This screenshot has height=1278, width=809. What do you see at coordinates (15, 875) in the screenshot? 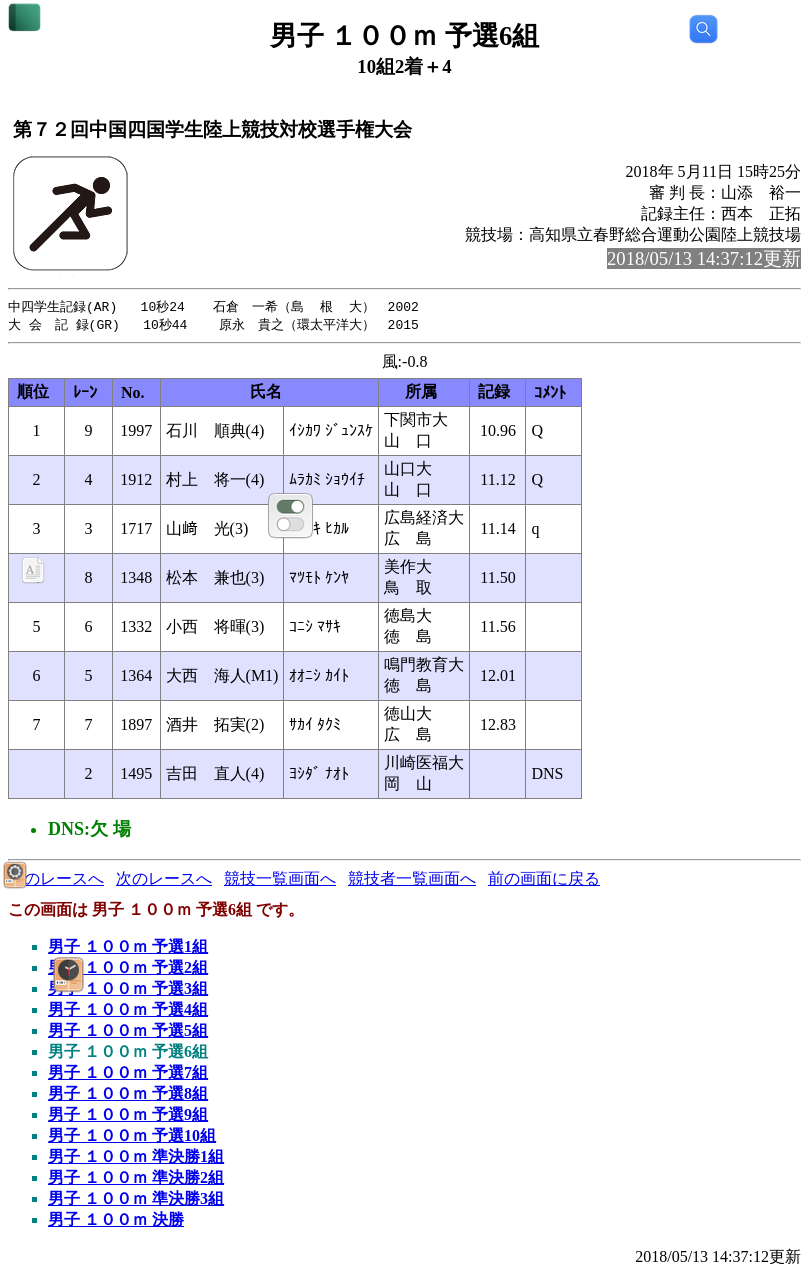
I see `indicates package manager is processing updates` at bounding box center [15, 875].